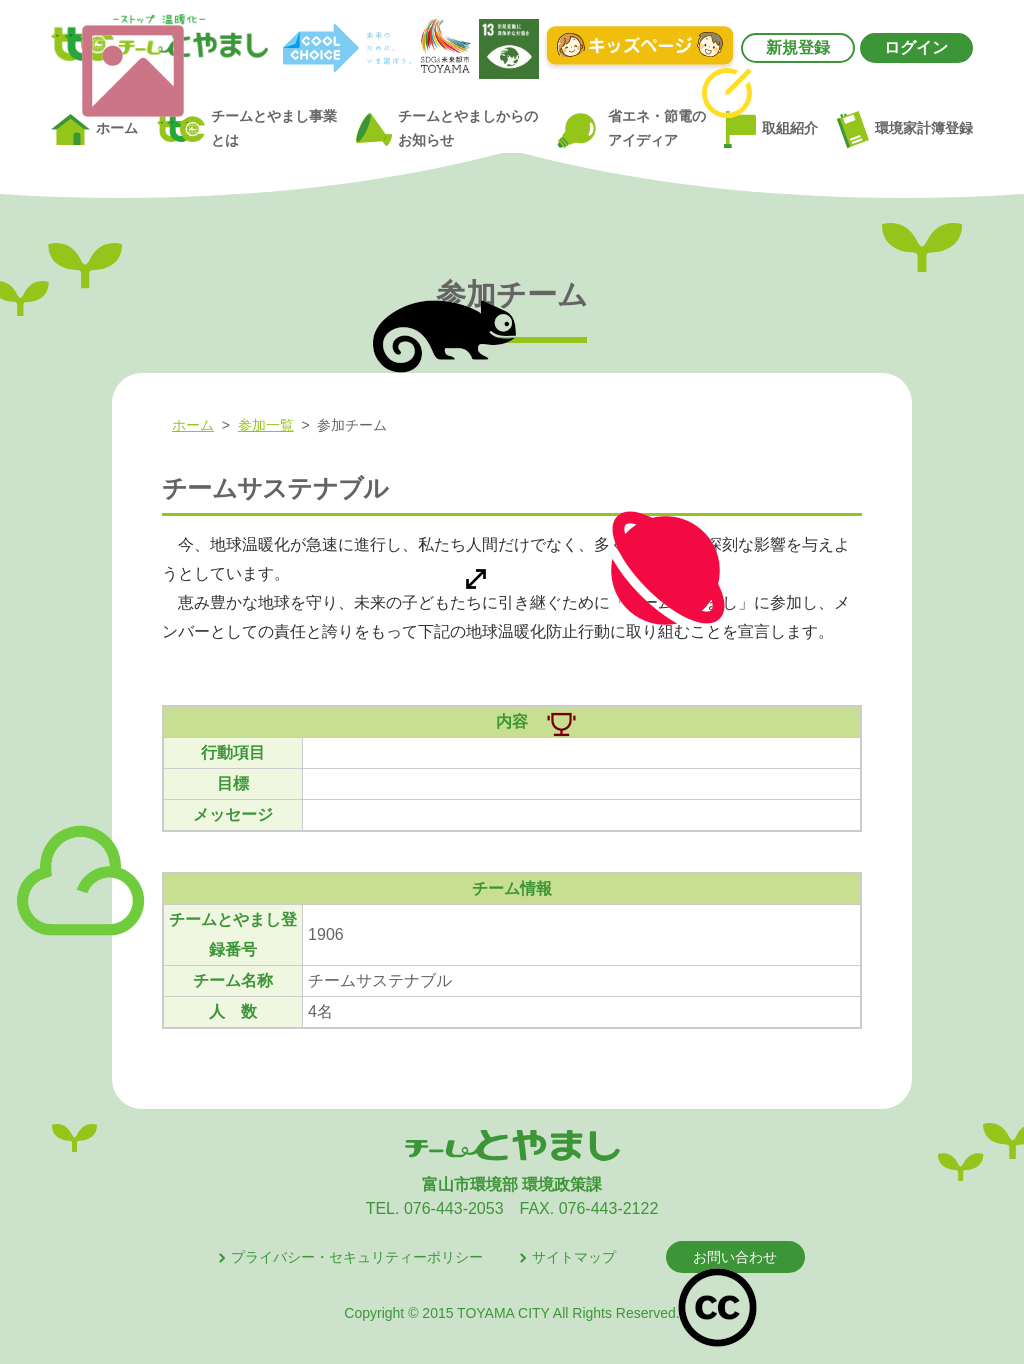  What do you see at coordinates (476, 579) in the screenshot?
I see `expand content to full screen` at bounding box center [476, 579].